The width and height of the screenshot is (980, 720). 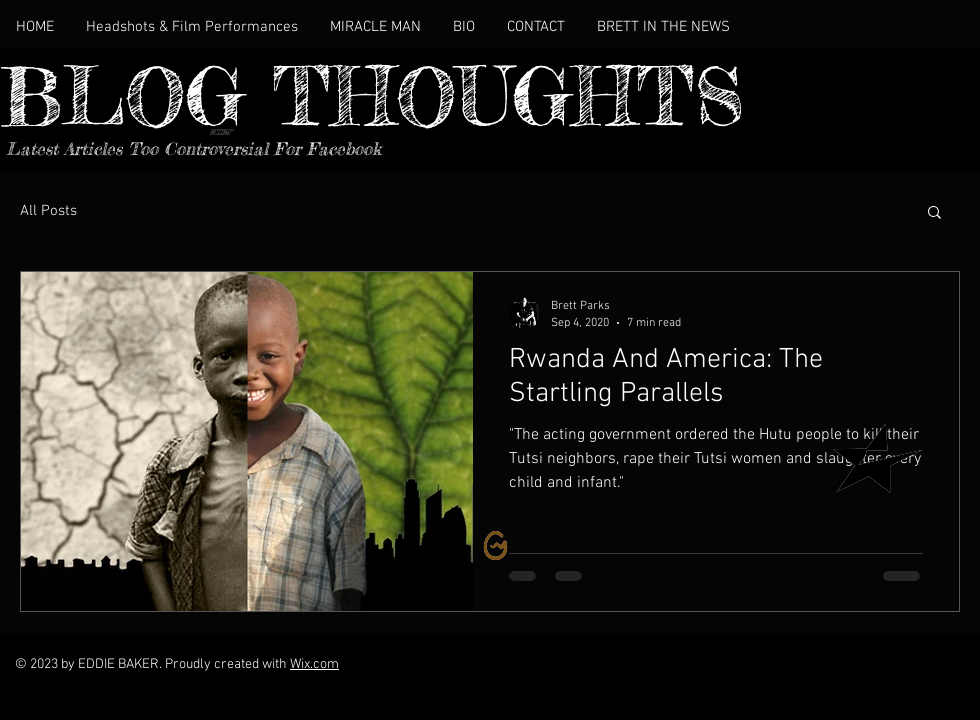 I want to click on visit the ESEA gaming platform, so click(x=878, y=458).